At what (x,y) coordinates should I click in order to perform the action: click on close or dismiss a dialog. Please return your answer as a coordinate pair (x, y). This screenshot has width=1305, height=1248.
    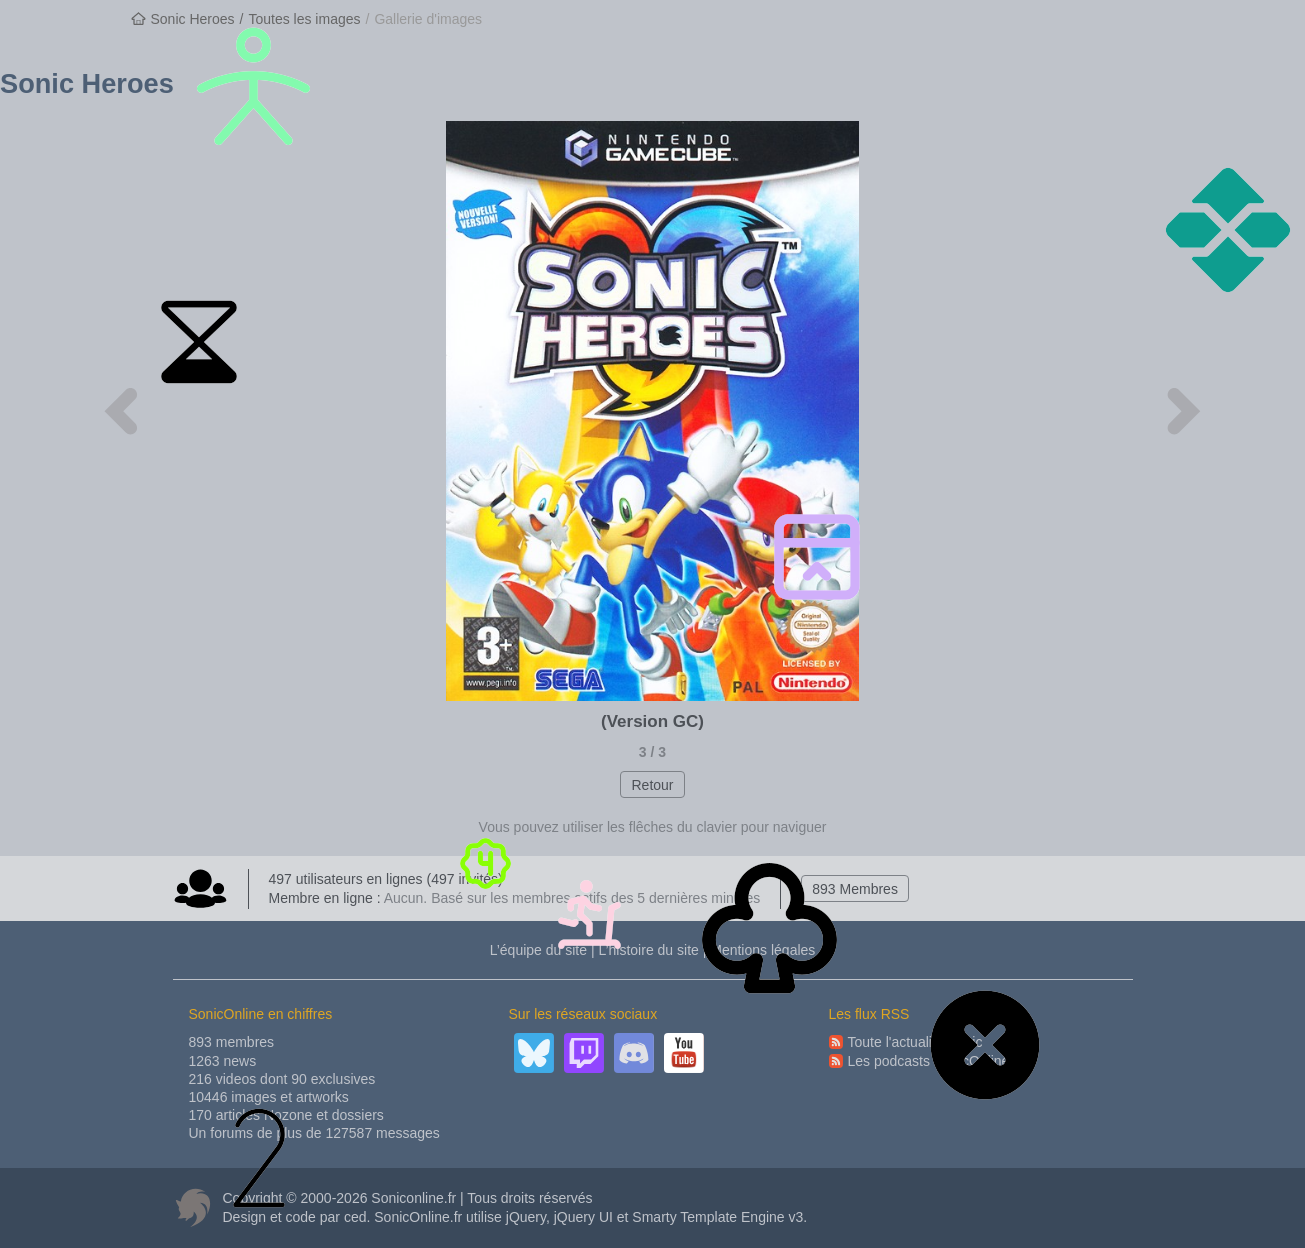
    Looking at the image, I should click on (985, 1045).